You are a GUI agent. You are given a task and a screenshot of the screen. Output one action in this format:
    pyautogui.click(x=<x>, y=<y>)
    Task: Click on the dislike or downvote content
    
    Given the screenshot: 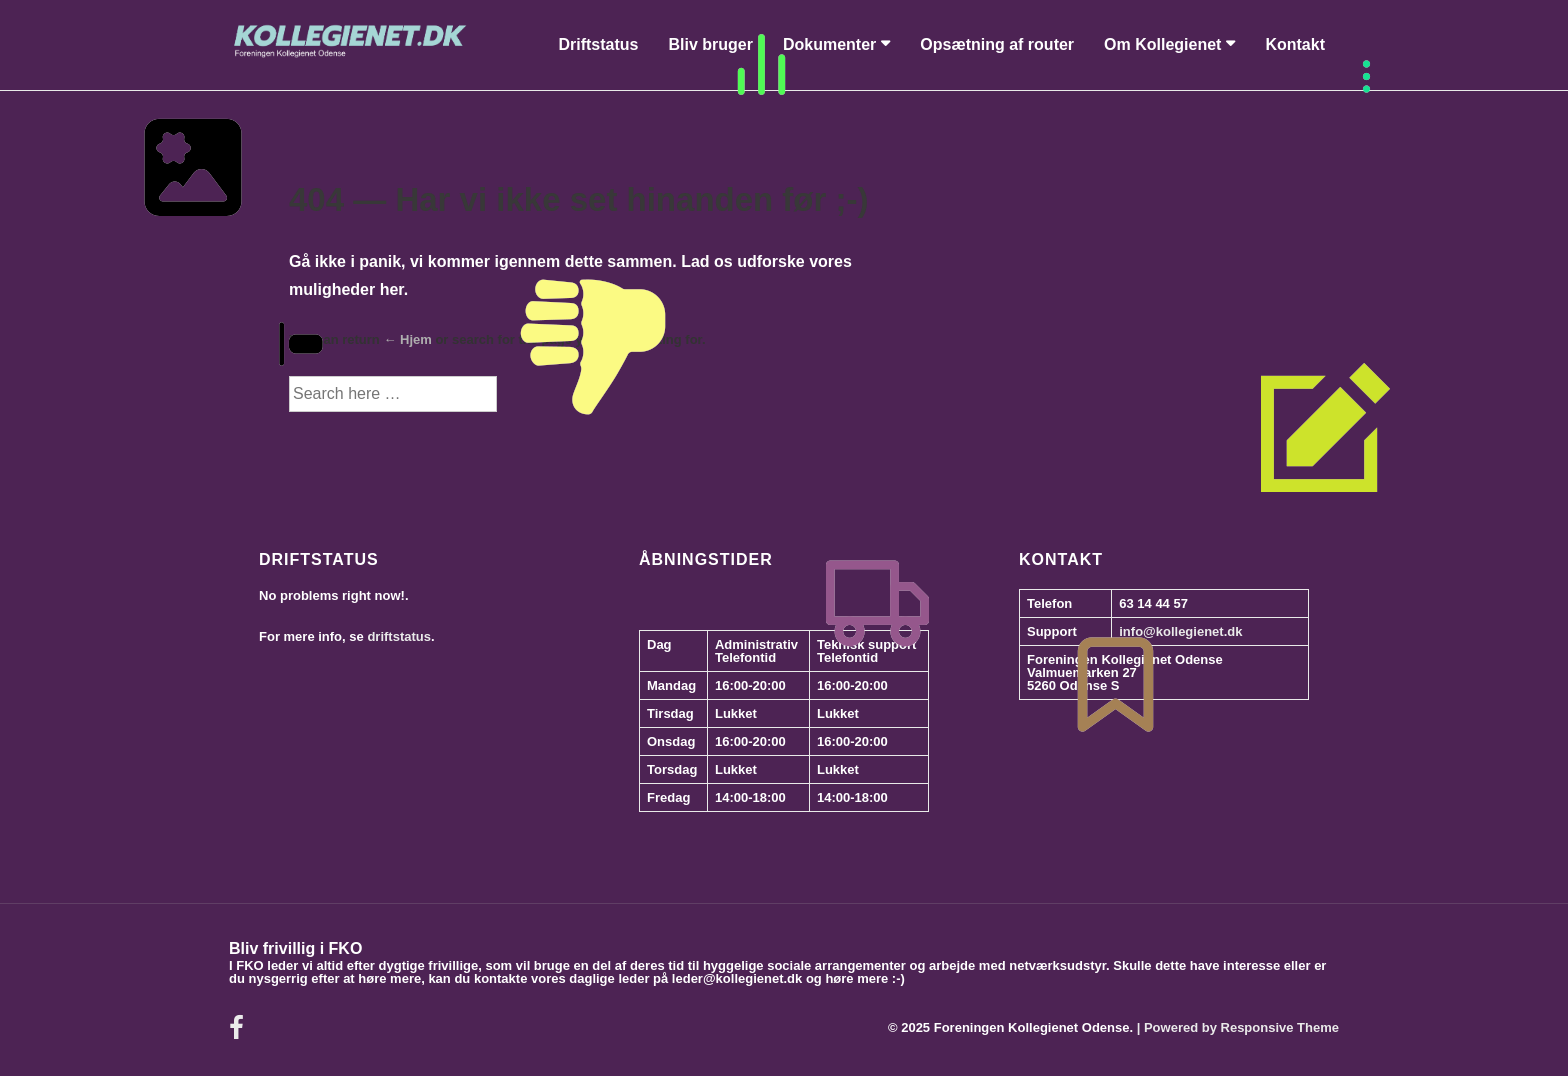 What is the action you would take?
    pyautogui.click(x=593, y=347)
    